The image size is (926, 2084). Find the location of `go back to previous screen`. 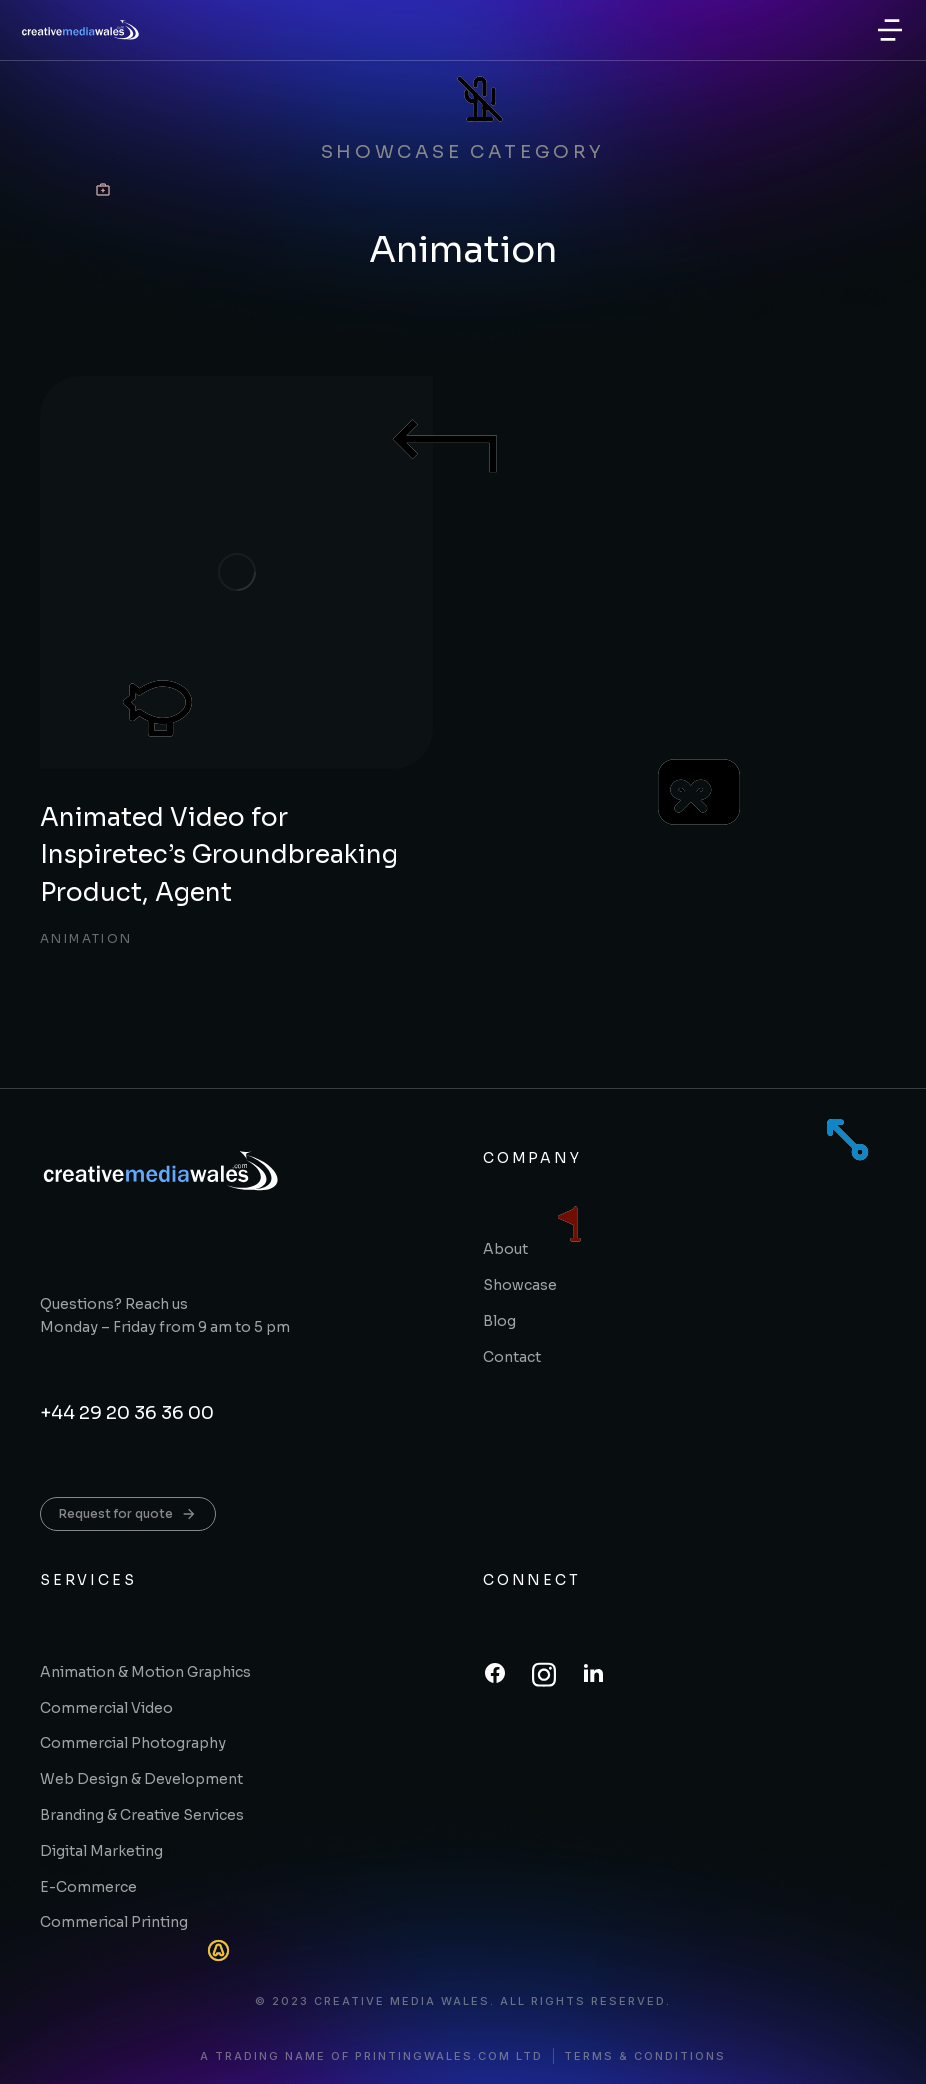

go back to previous screen is located at coordinates (445, 446).